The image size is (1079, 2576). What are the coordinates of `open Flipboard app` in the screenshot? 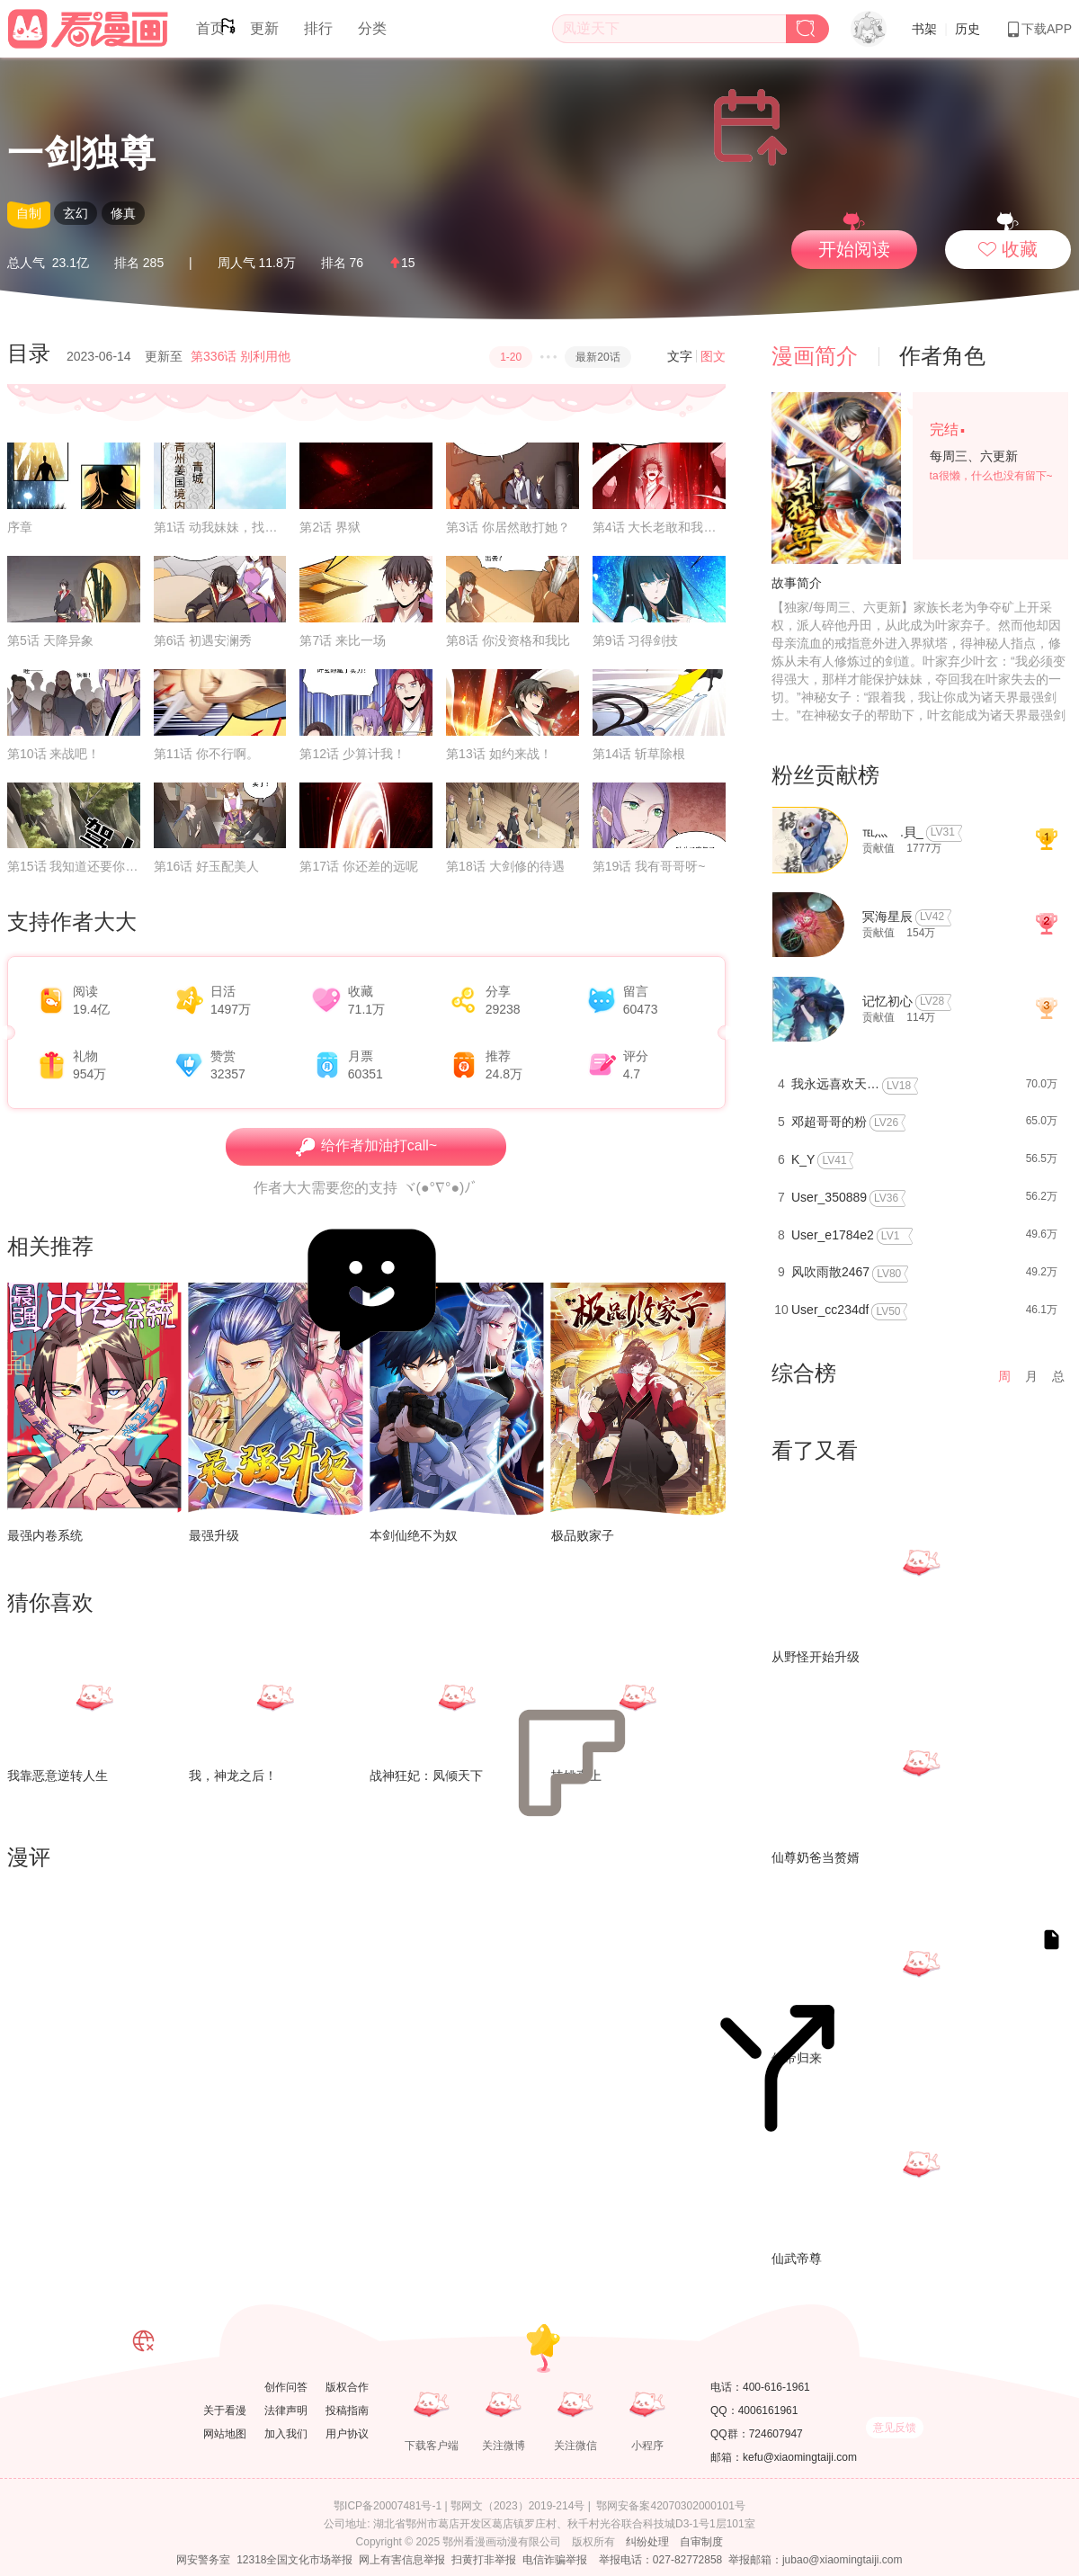 It's located at (572, 1763).